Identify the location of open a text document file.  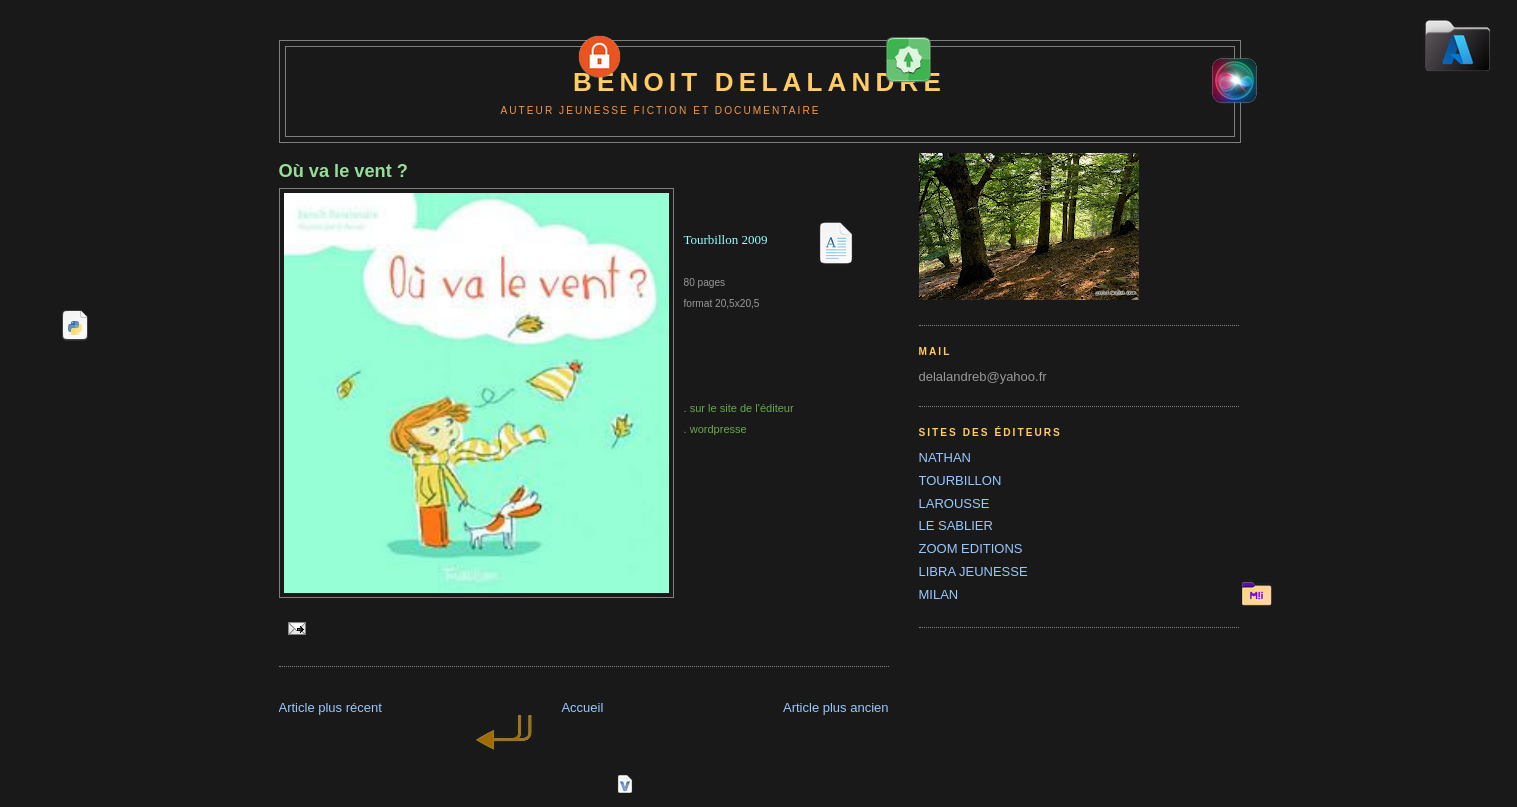
(836, 243).